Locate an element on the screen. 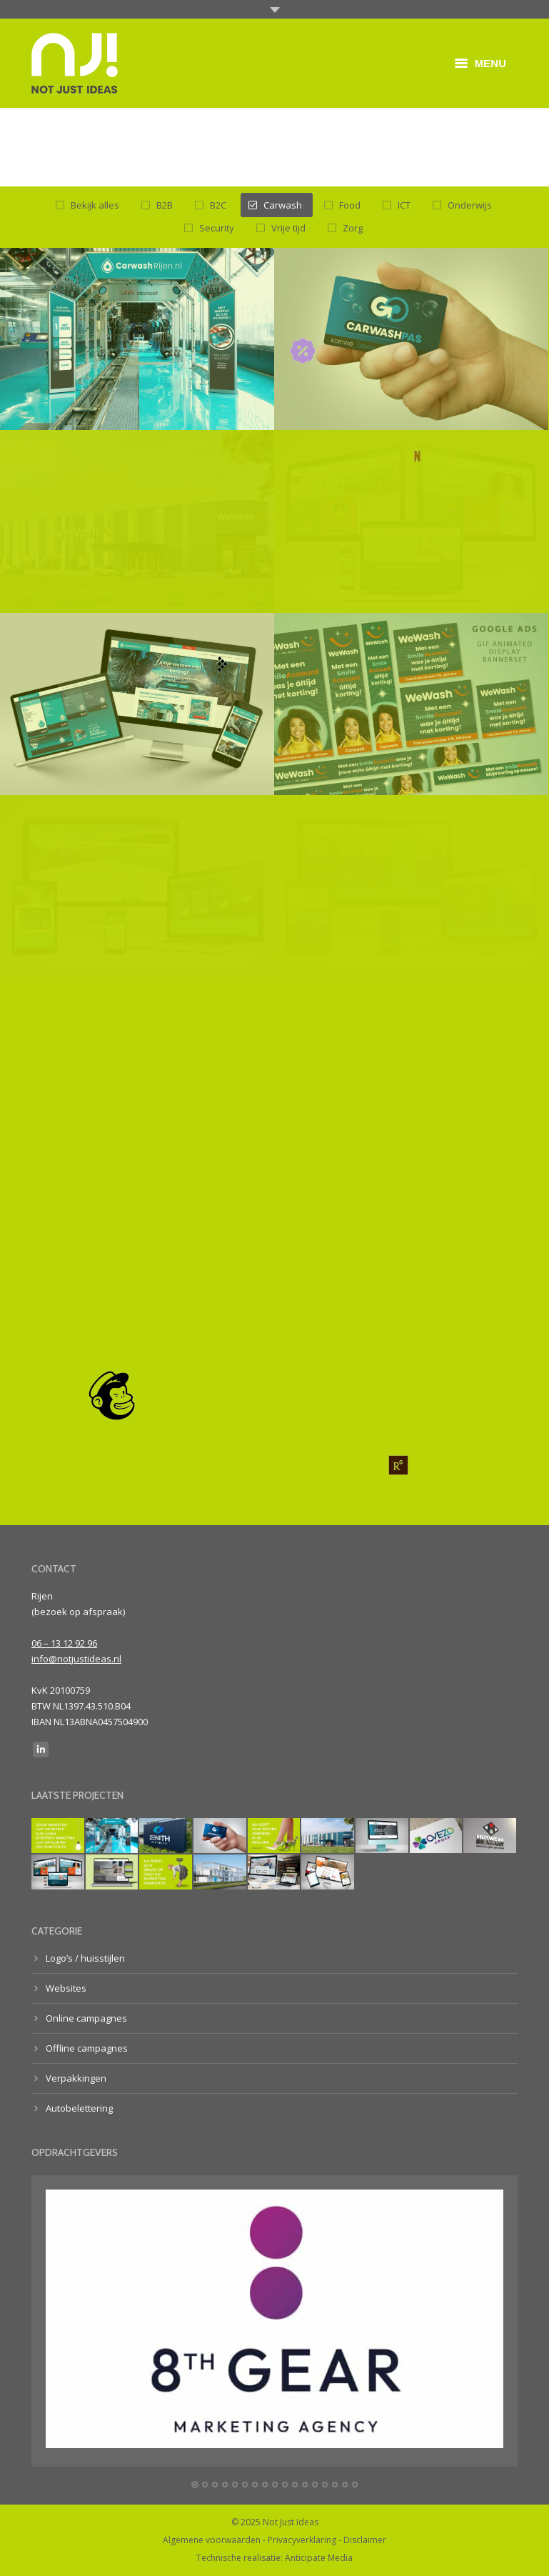 The image size is (549, 2576). view available discounts or promotions is located at coordinates (303, 351).